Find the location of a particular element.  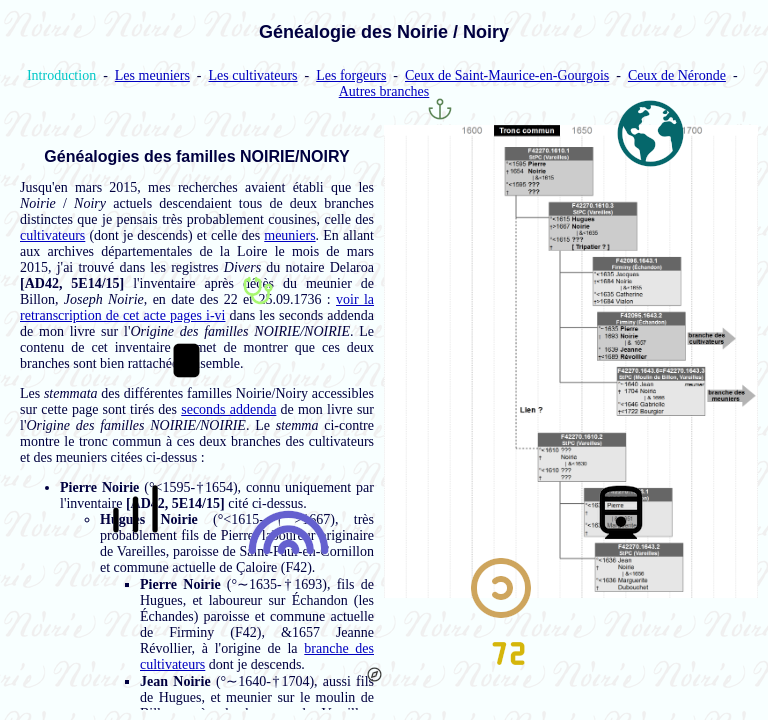

anchor link to a fixed section on a page is located at coordinates (440, 109).